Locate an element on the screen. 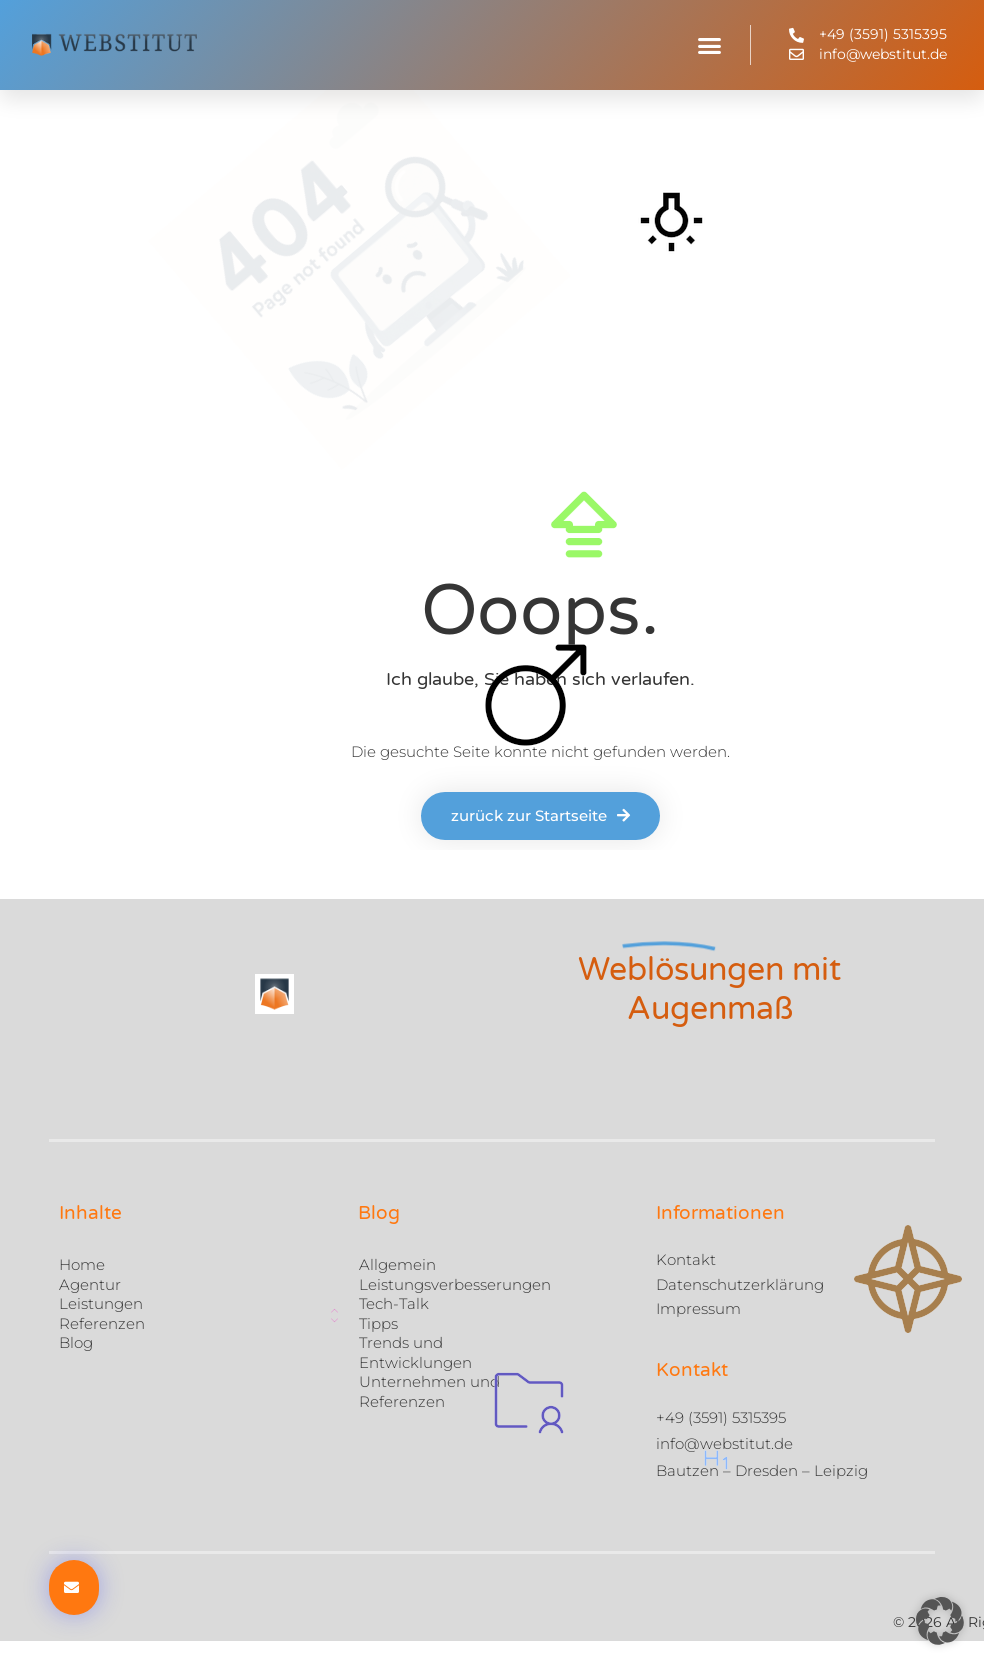 The height and width of the screenshot is (1665, 984). format text as heading level 1 is located at coordinates (715, 1459).